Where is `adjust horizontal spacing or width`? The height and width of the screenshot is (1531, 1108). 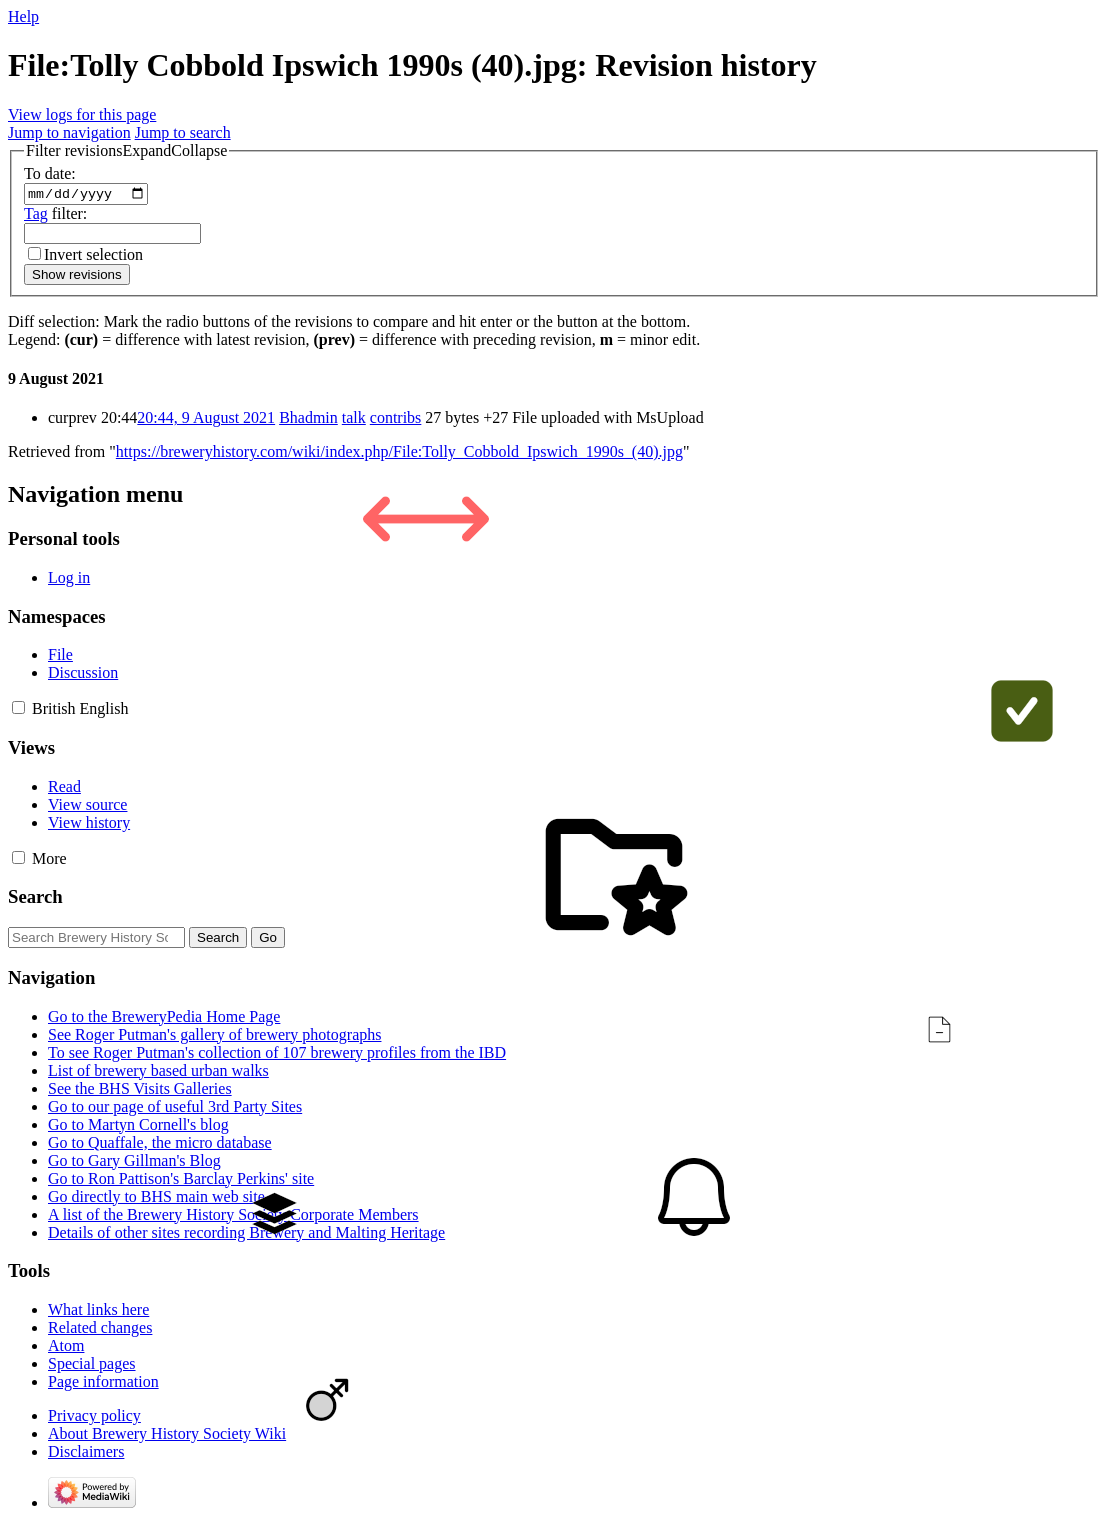 adjust horizontal spacing or width is located at coordinates (426, 519).